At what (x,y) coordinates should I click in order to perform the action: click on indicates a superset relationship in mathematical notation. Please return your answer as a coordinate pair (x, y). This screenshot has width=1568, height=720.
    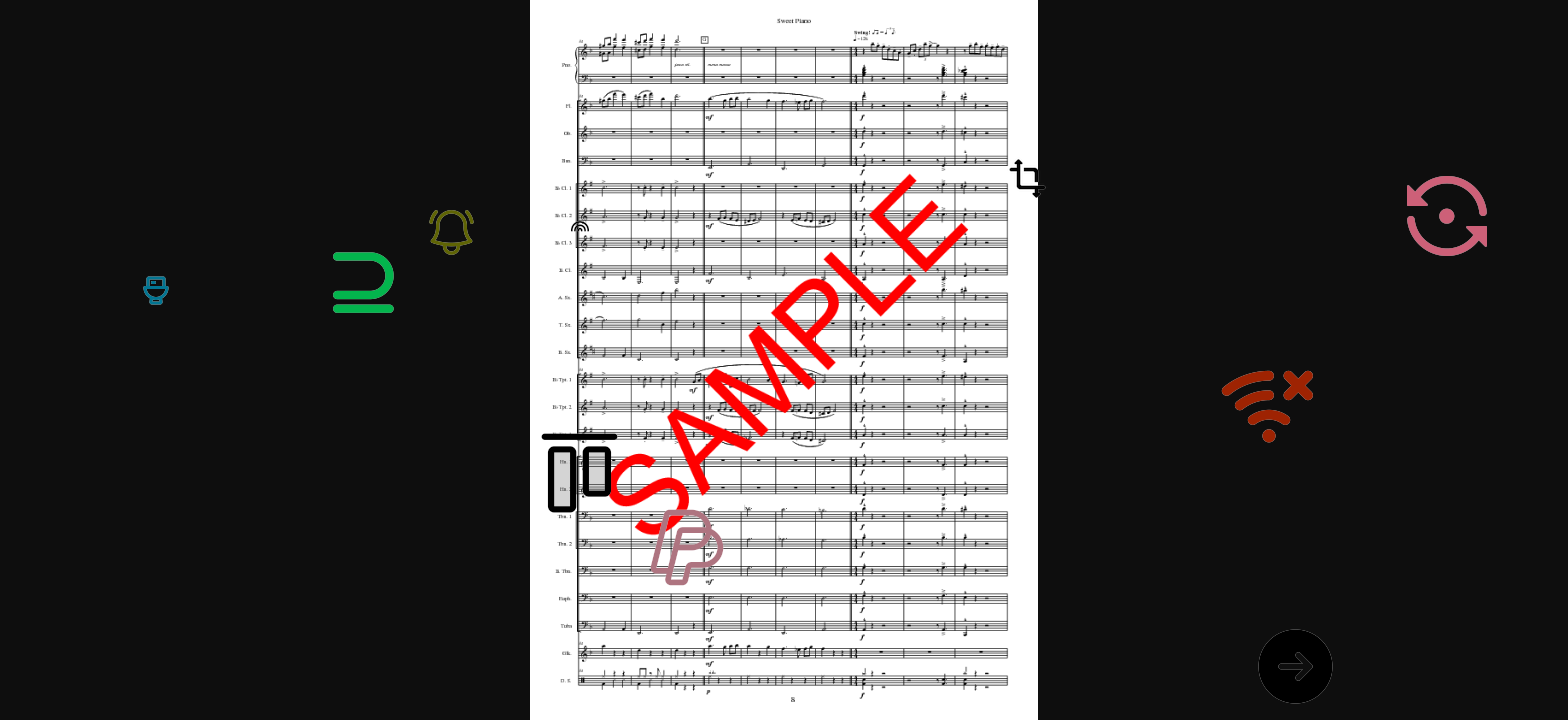
    Looking at the image, I should click on (362, 284).